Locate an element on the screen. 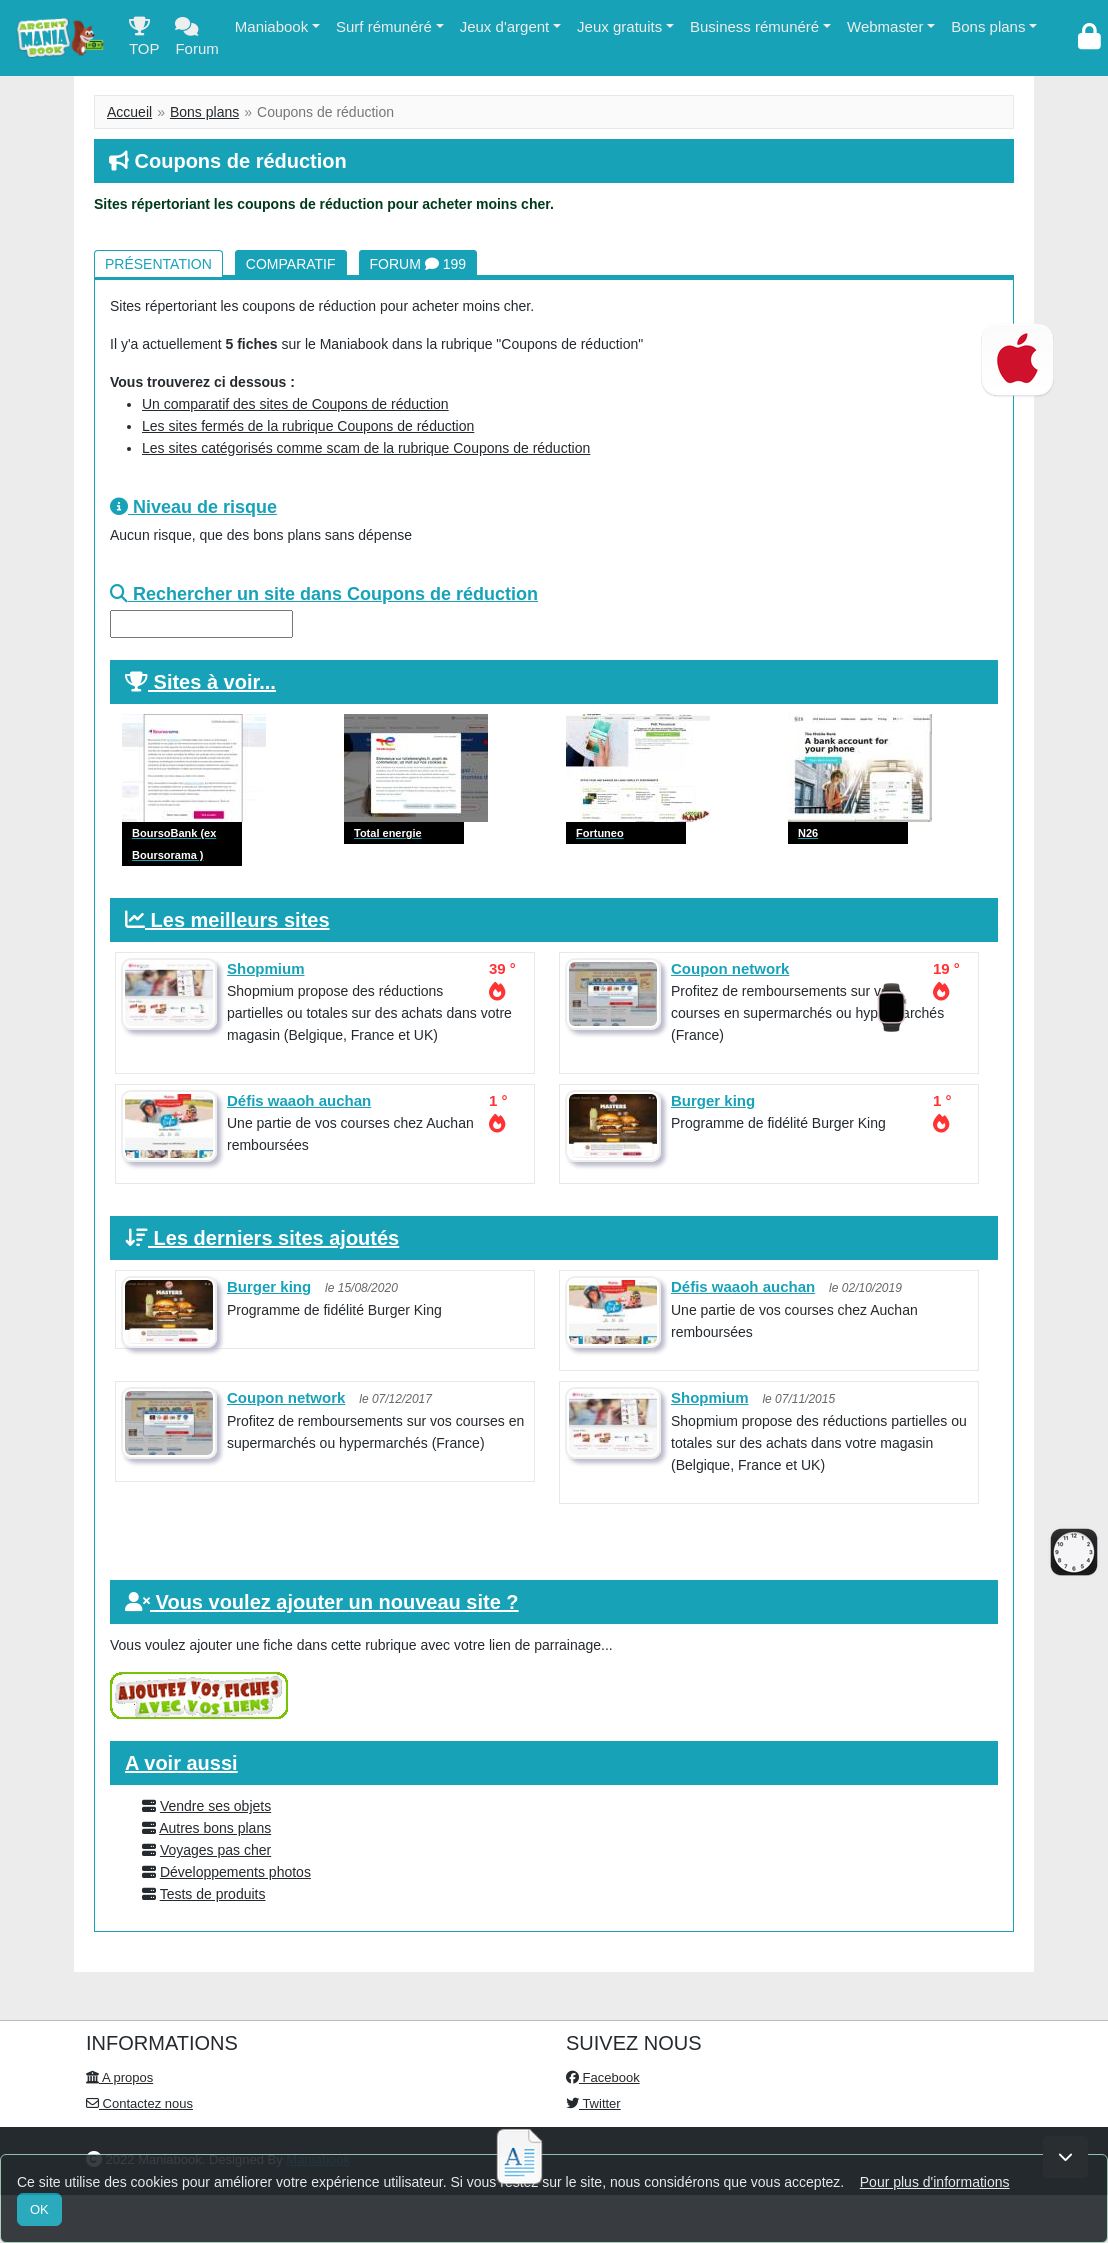  access AppleCare support for your Mac is located at coordinates (1017, 359).